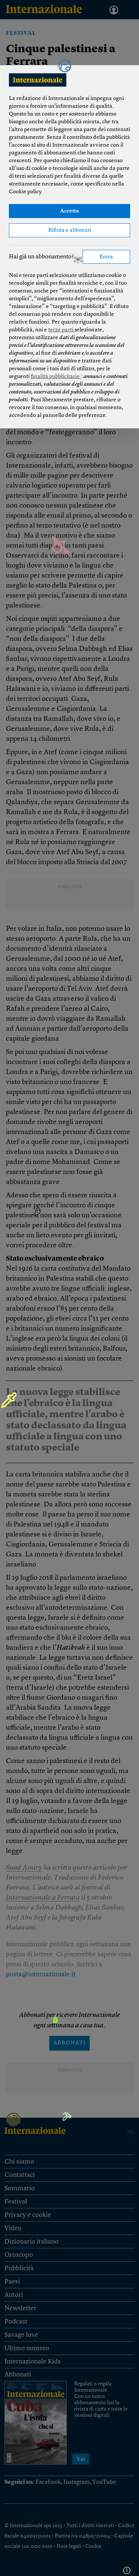  Describe the element at coordinates (55, 2020) in the screenshot. I see `restore item from trash` at that location.